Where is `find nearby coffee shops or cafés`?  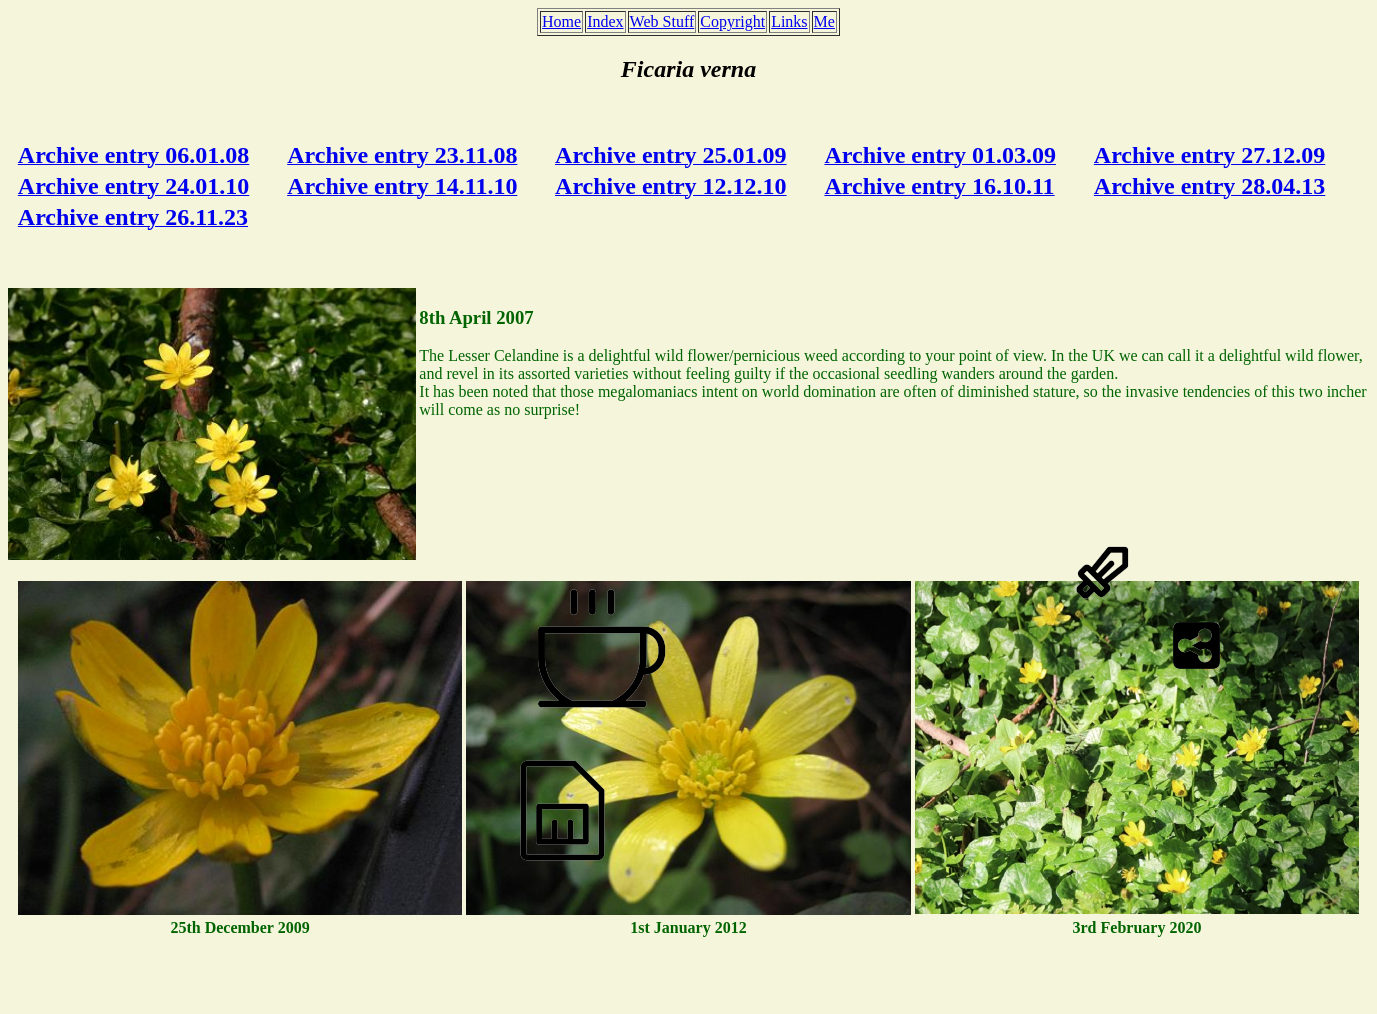 find nearby coffee shops or cafés is located at coordinates (597, 653).